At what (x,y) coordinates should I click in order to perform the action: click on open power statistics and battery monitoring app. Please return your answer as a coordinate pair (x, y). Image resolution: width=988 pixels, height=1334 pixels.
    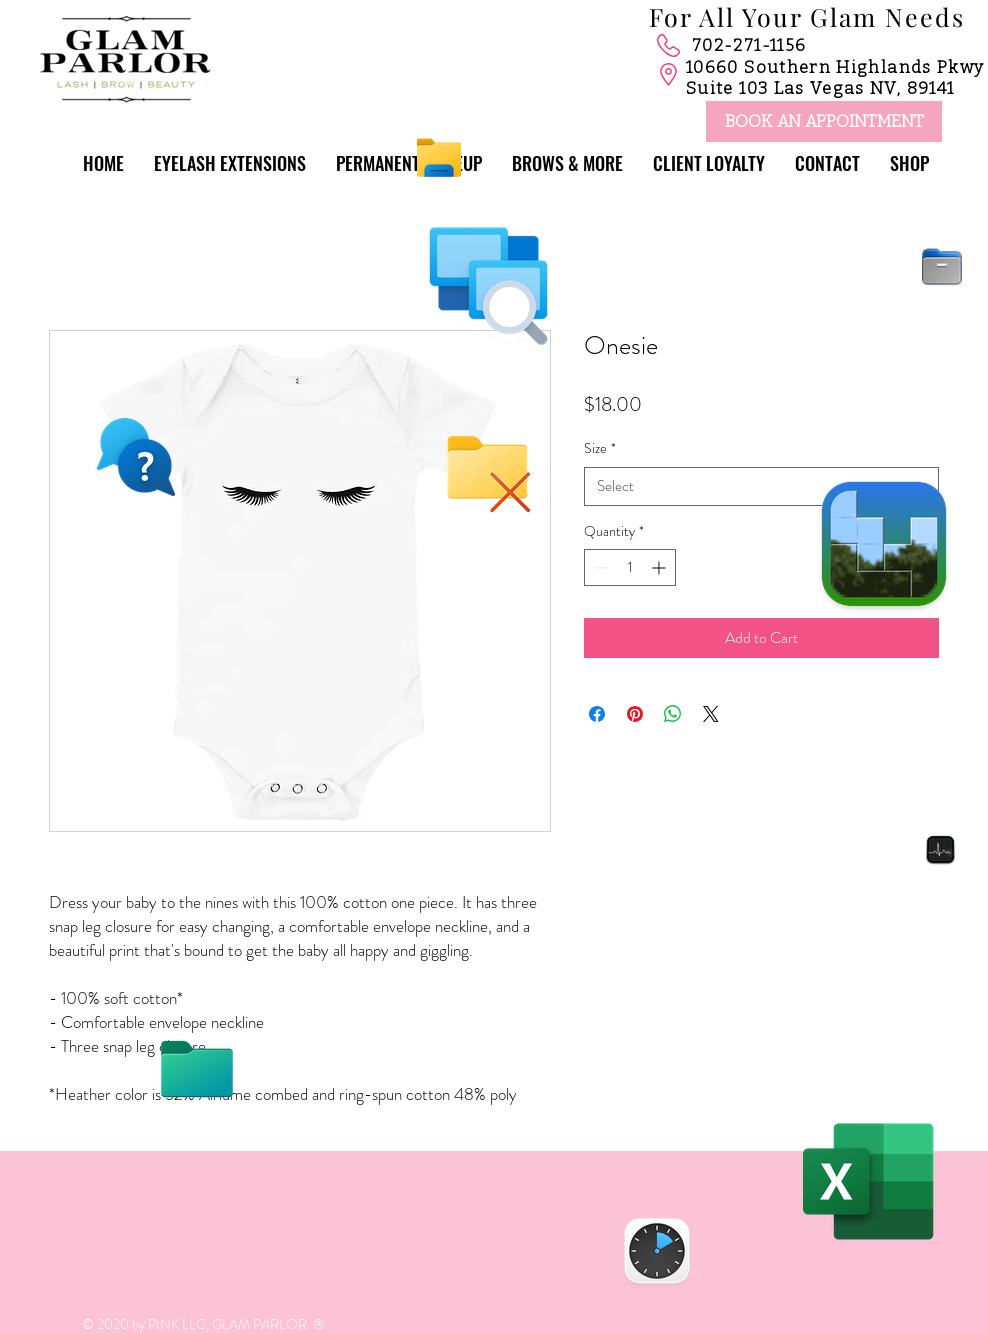
    Looking at the image, I should click on (940, 849).